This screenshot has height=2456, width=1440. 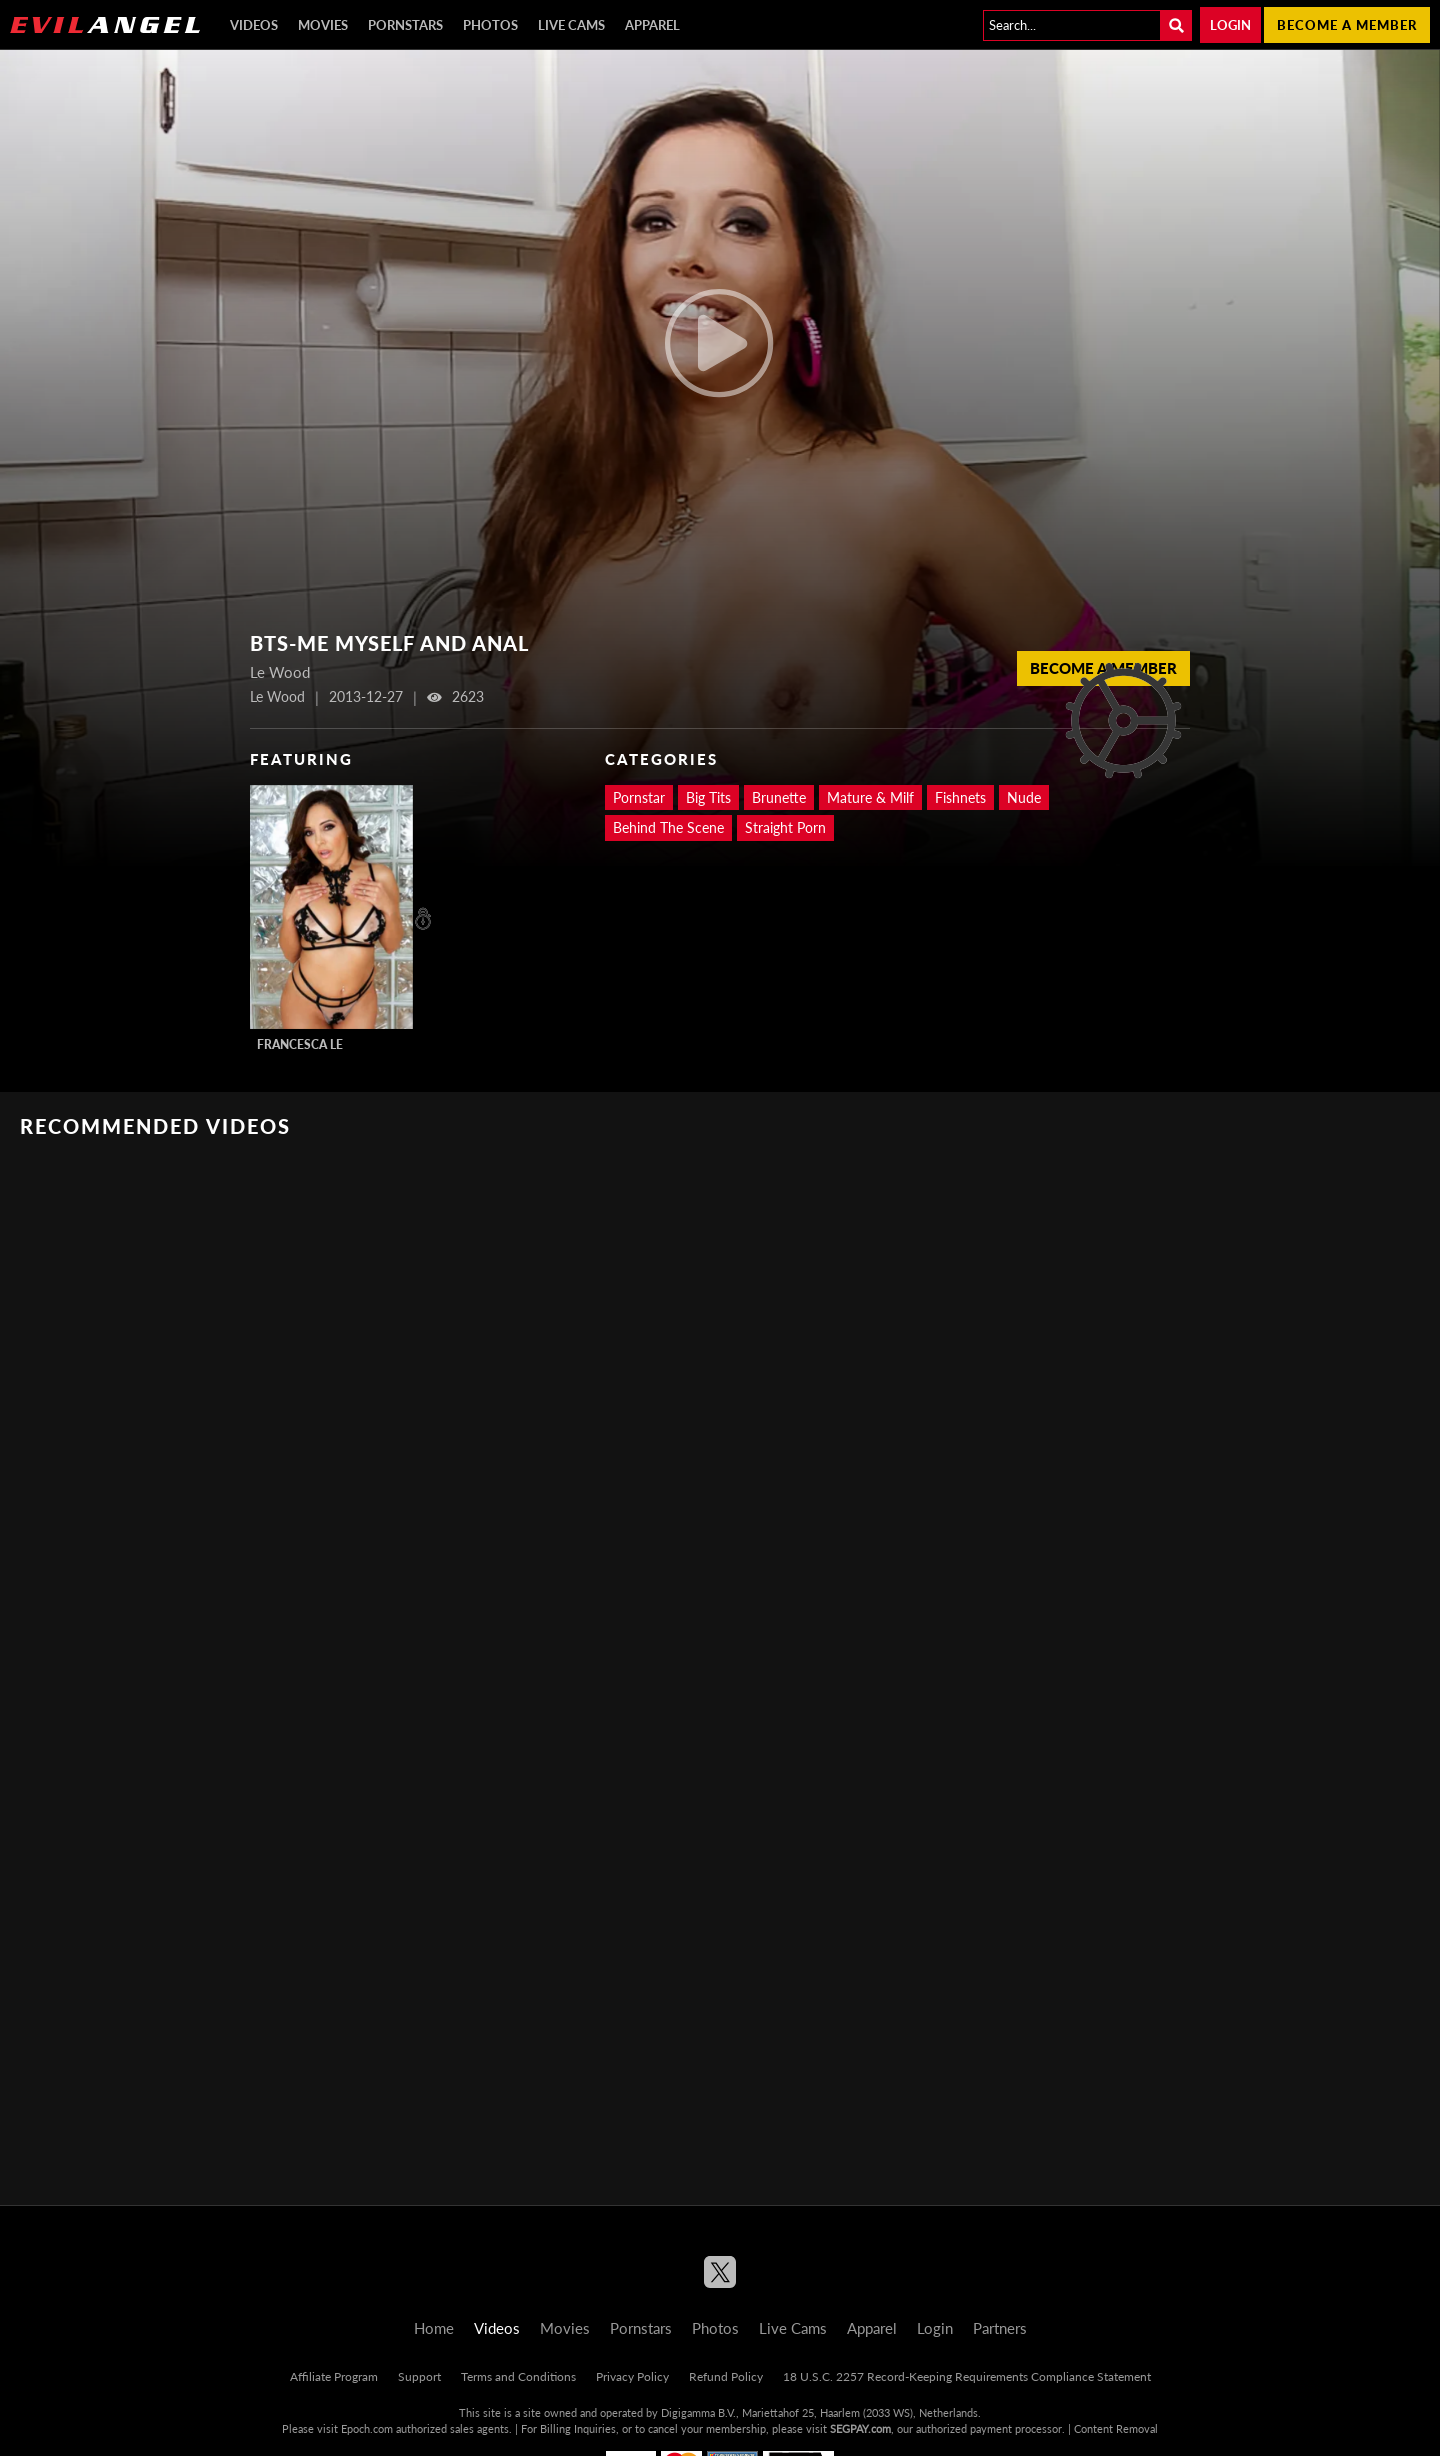 What do you see at coordinates (1123, 720) in the screenshot?
I see `access system settings and preferences` at bounding box center [1123, 720].